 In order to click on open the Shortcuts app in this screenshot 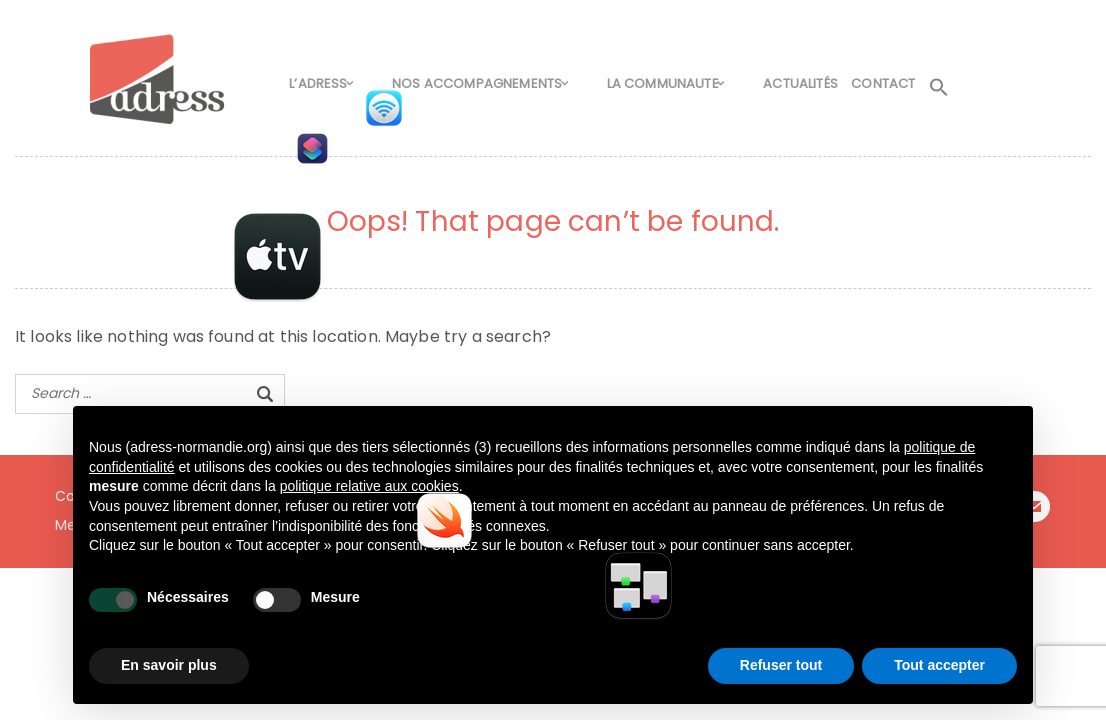, I will do `click(312, 148)`.